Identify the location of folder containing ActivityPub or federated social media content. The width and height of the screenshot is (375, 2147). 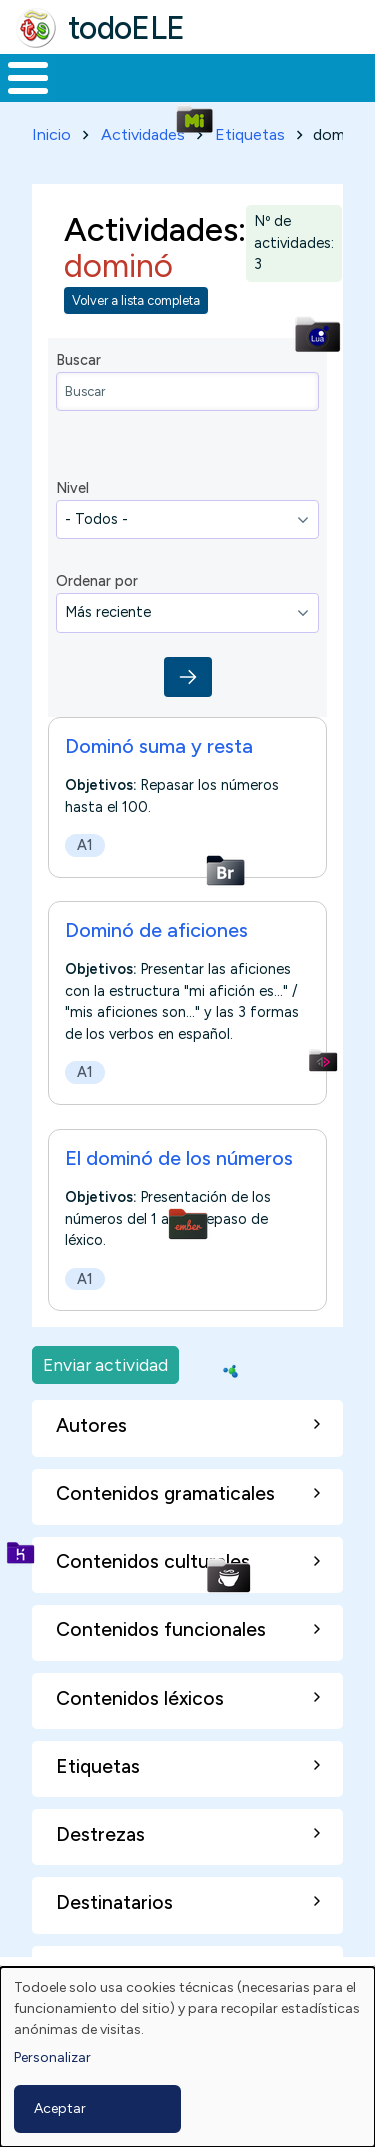
(323, 1061).